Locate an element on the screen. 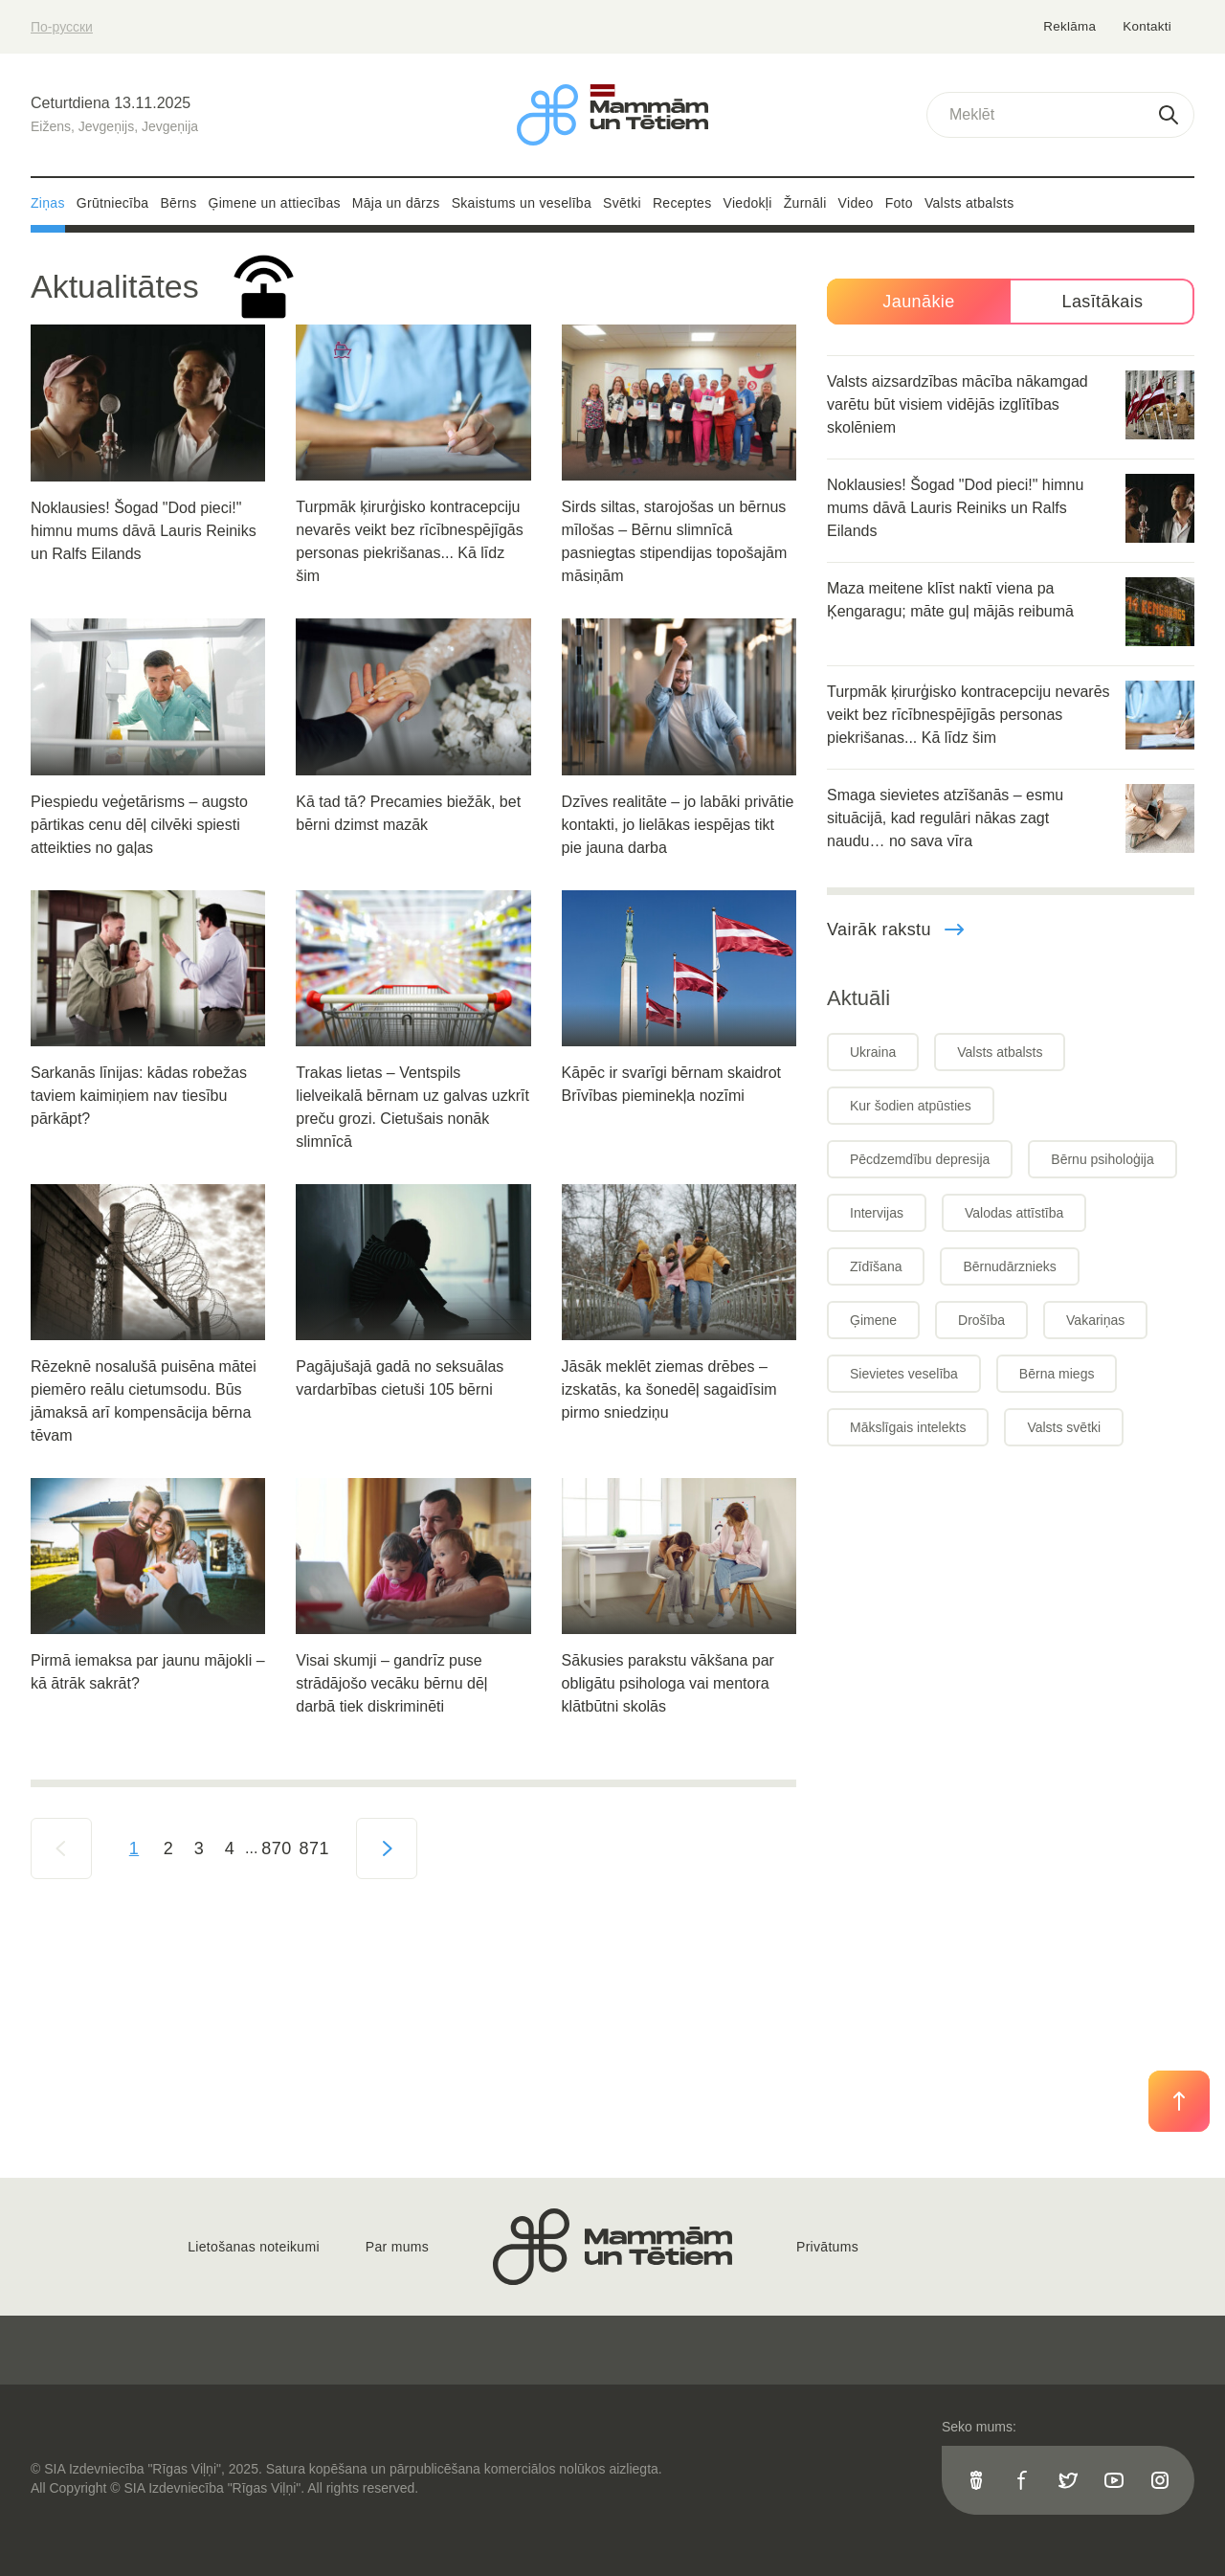  view nearby ports or maritime locations is located at coordinates (343, 350).